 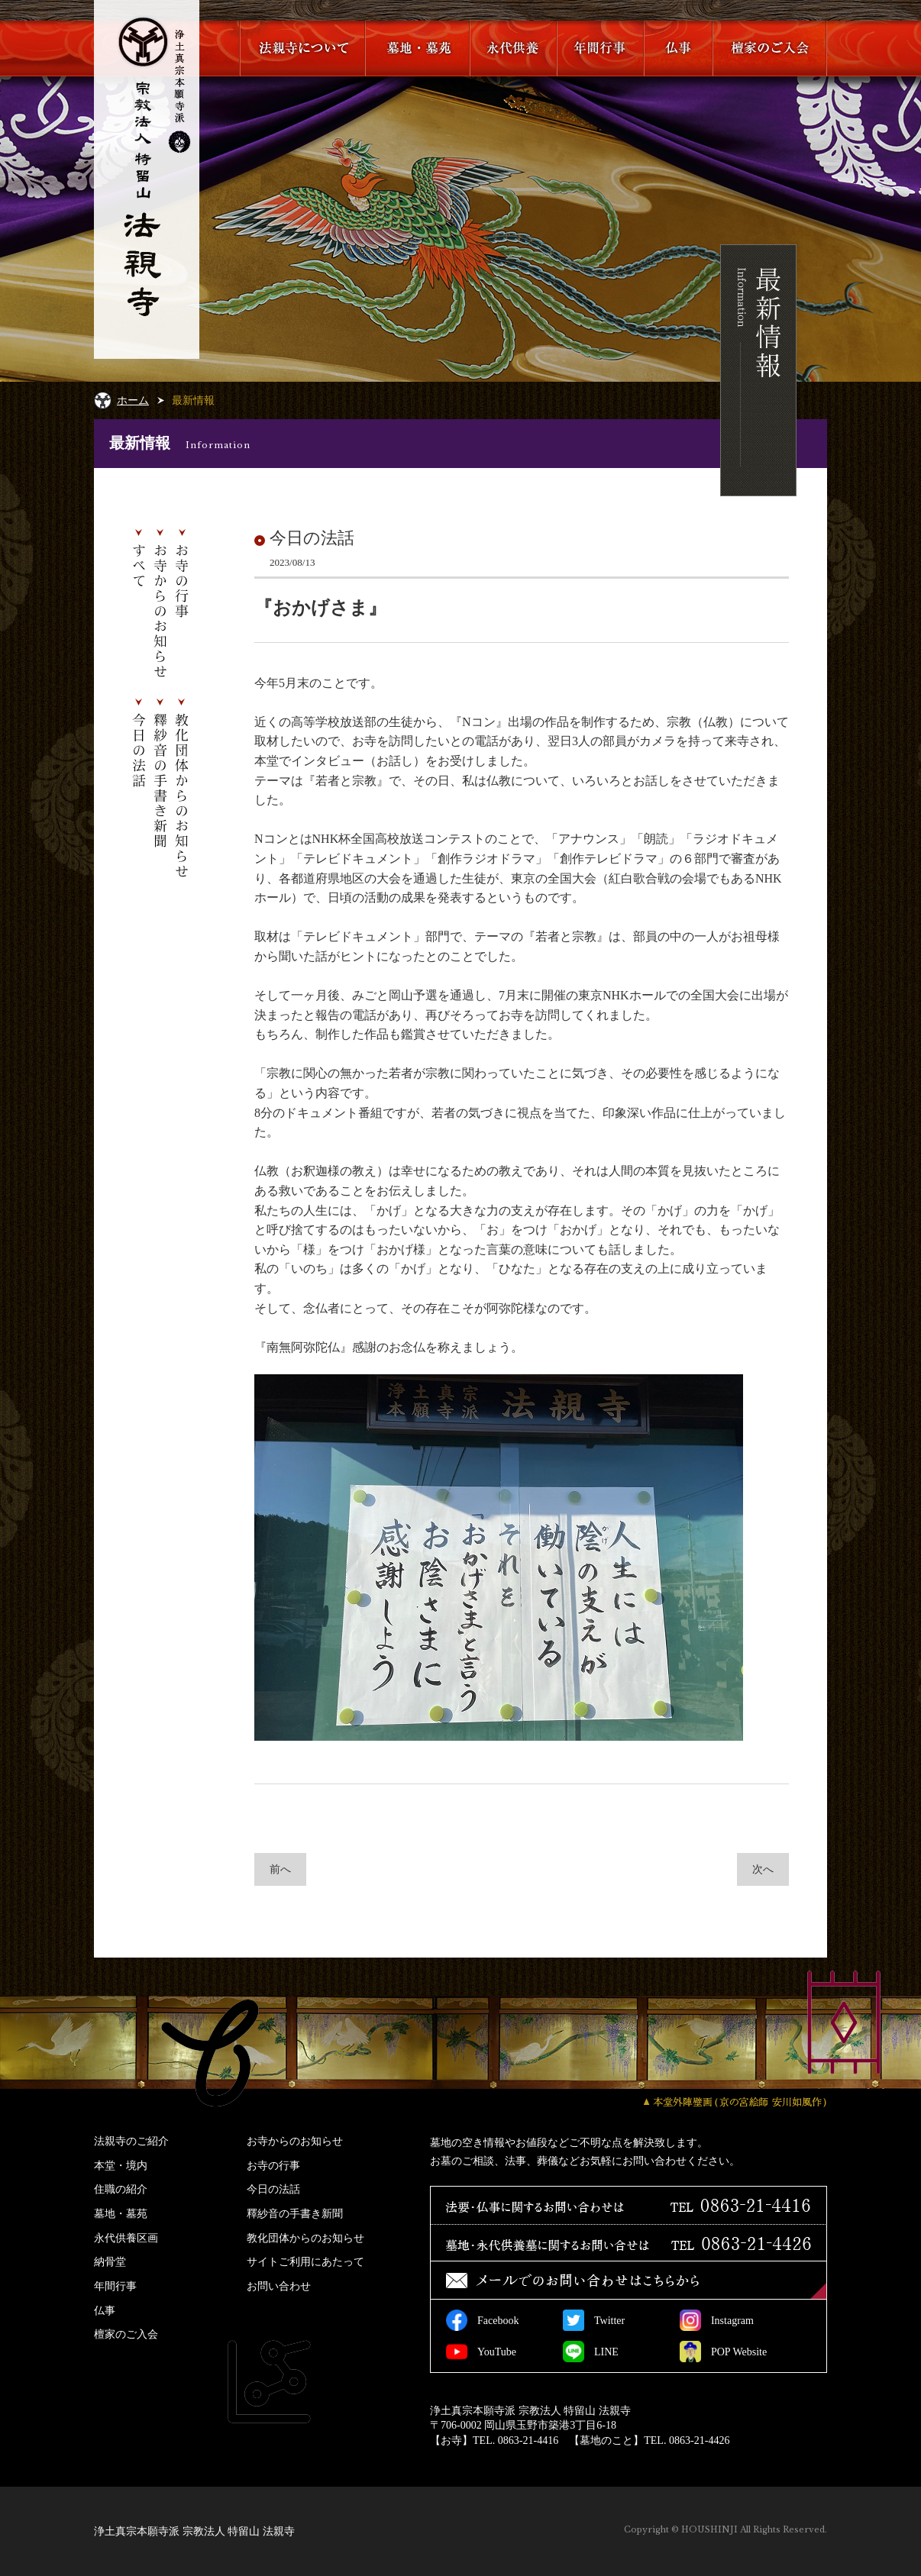 I want to click on open the Bunpo Japanese learning app, so click(x=210, y=2053).